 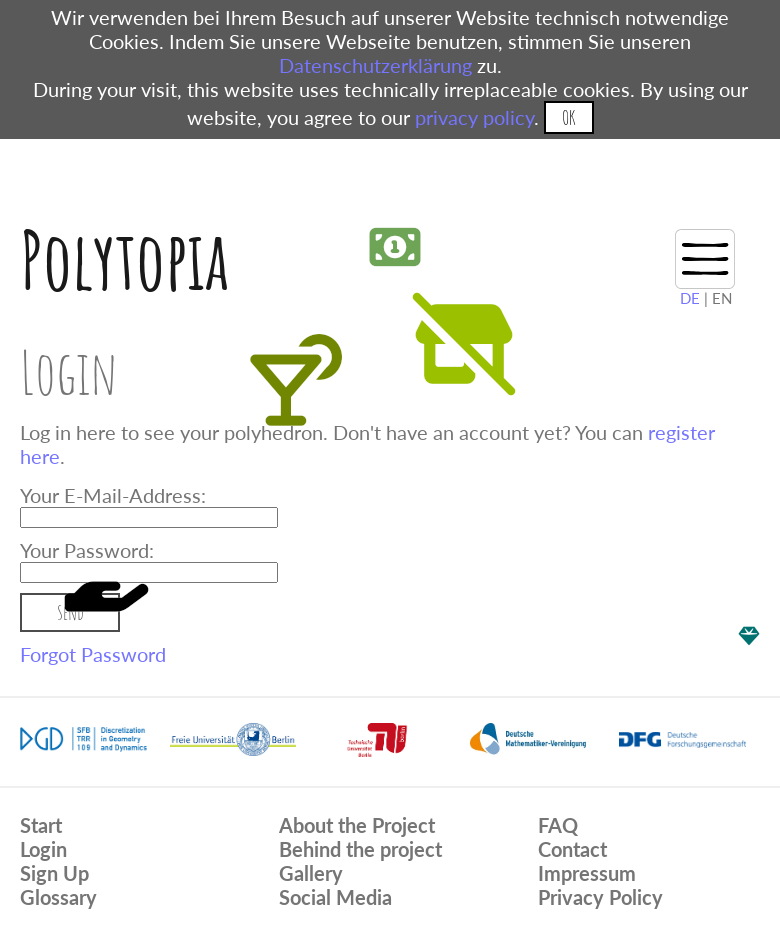 I want to click on store or shop is currently unavailable, so click(x=464, y=344).